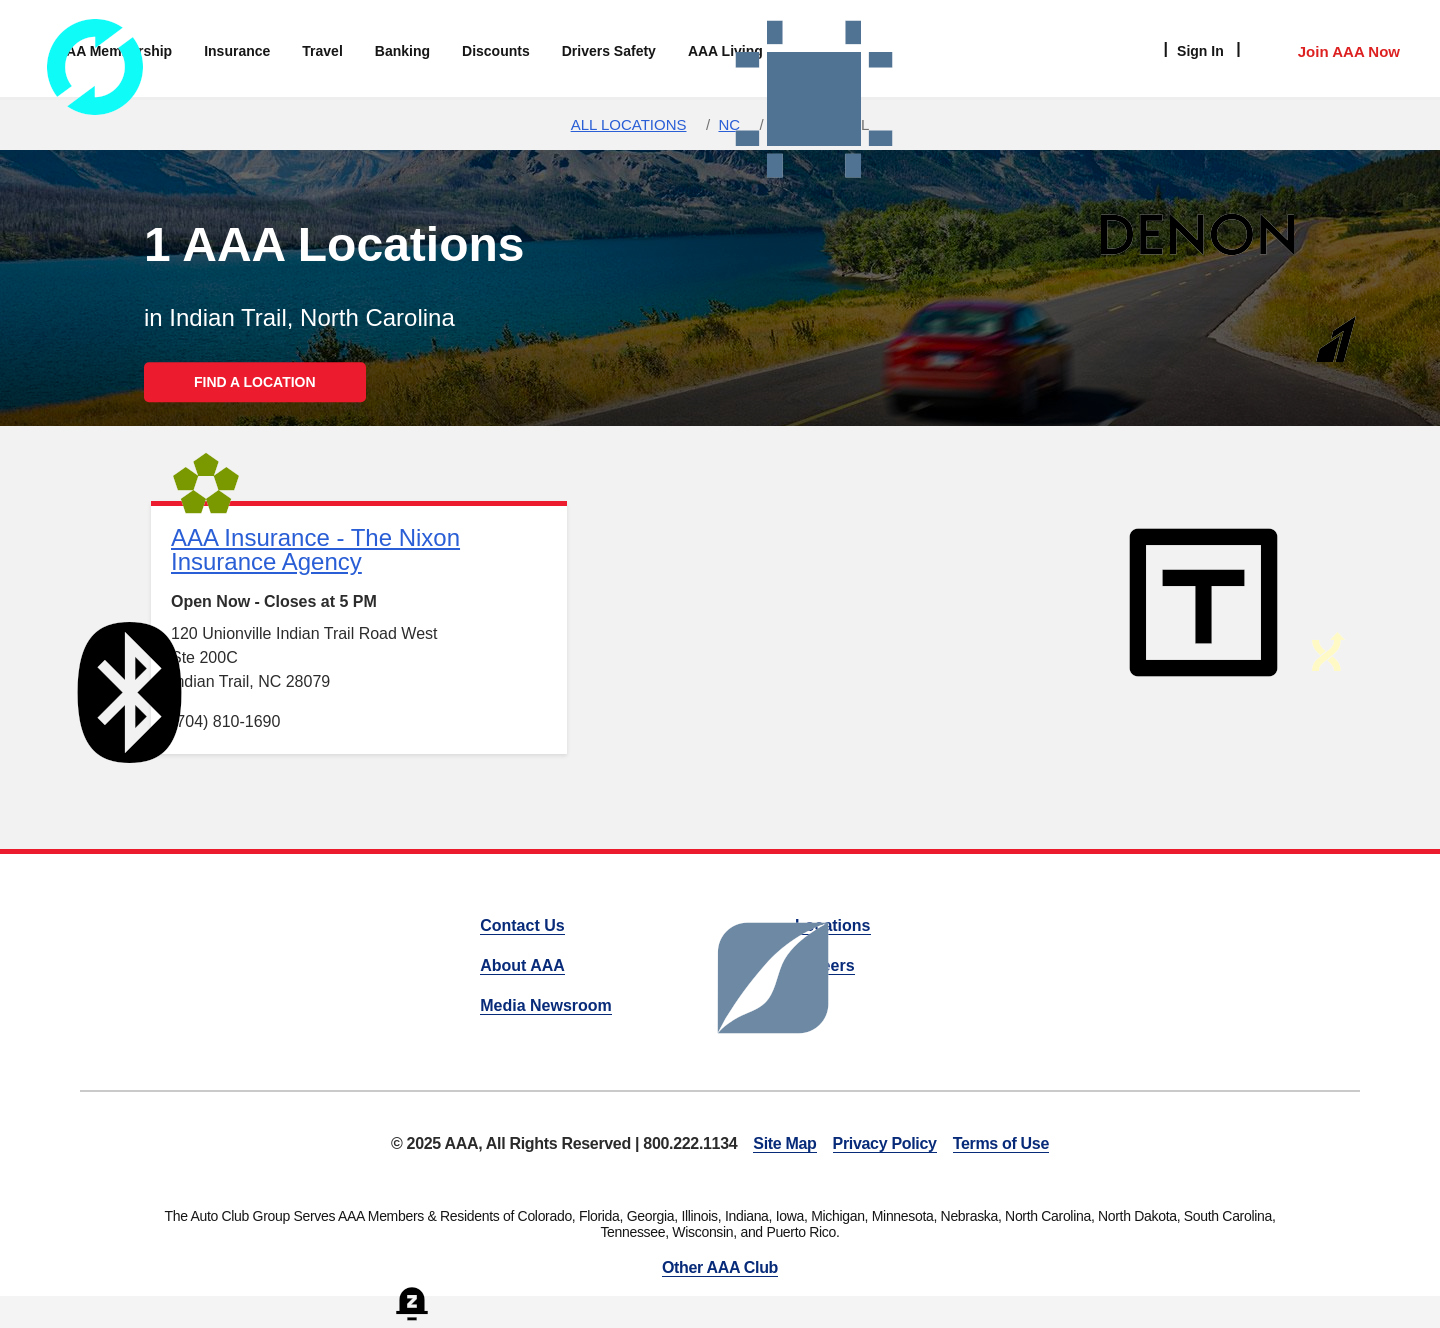 The image size is (1440, 1328). What do you see at coordinates (1336, 339) in the screenshot?
I see `razorpay payment gateway logo` at bounding box center [1336, 339].